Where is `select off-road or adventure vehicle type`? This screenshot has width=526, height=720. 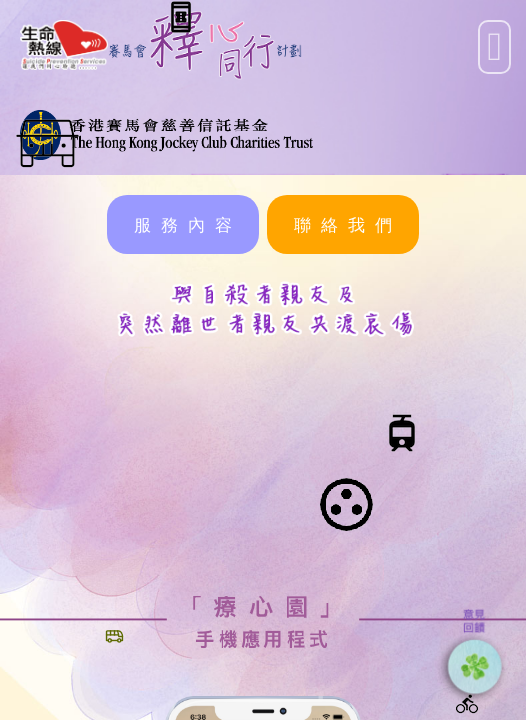 select off-road or adventure vehicle type is located at coordinates (47, 144).